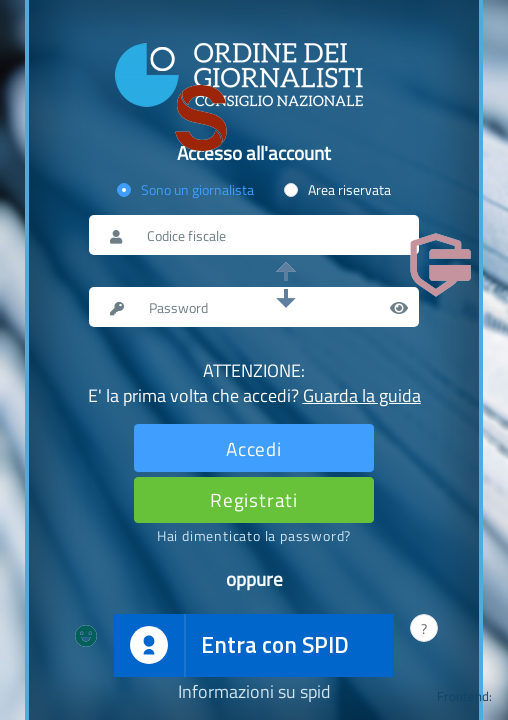  What do you see at coordinates (201, 118) in the screenshot?
I see `navigate to Sanity CMS integration` at bounding box center [201, 118].